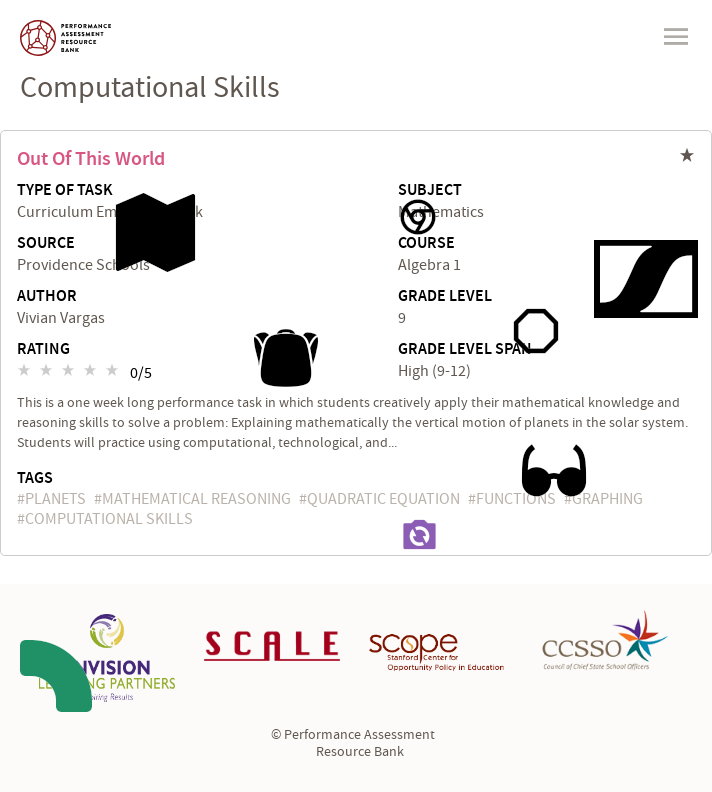 The image size is (712, 792). I want to click on visit showwcase developer portfolio platform, so click(286, 358).